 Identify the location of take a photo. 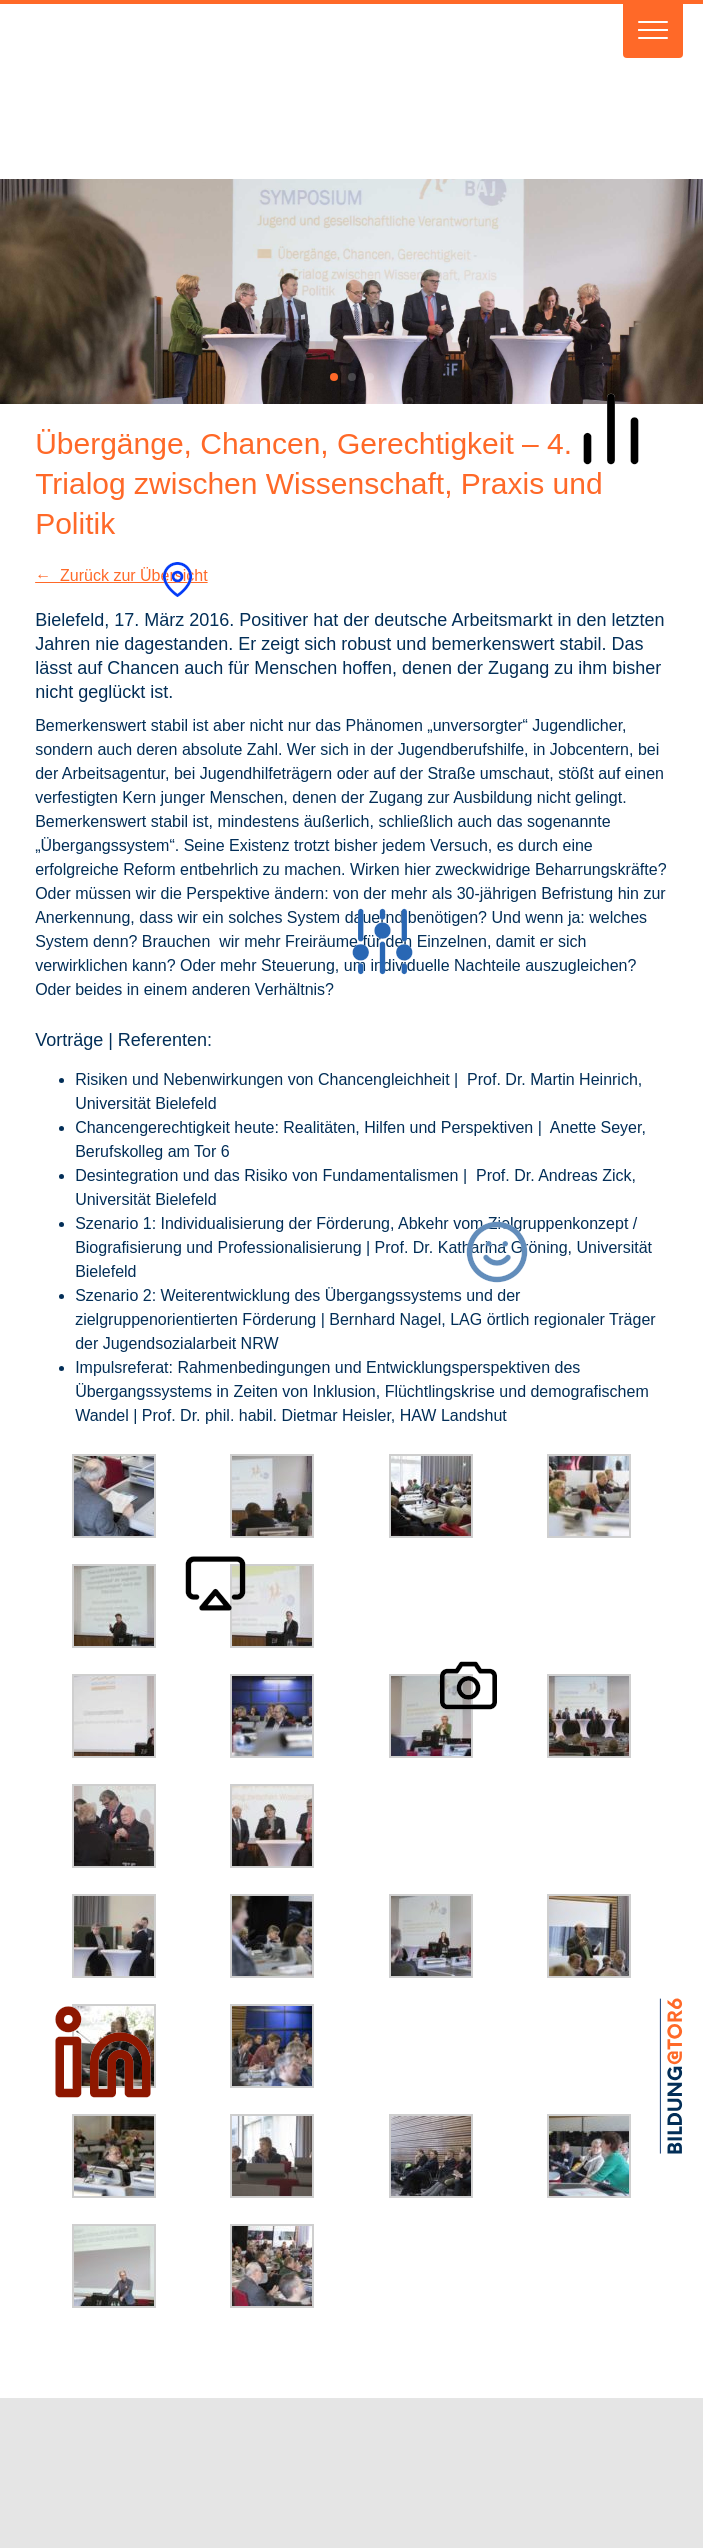
(468, 1685).